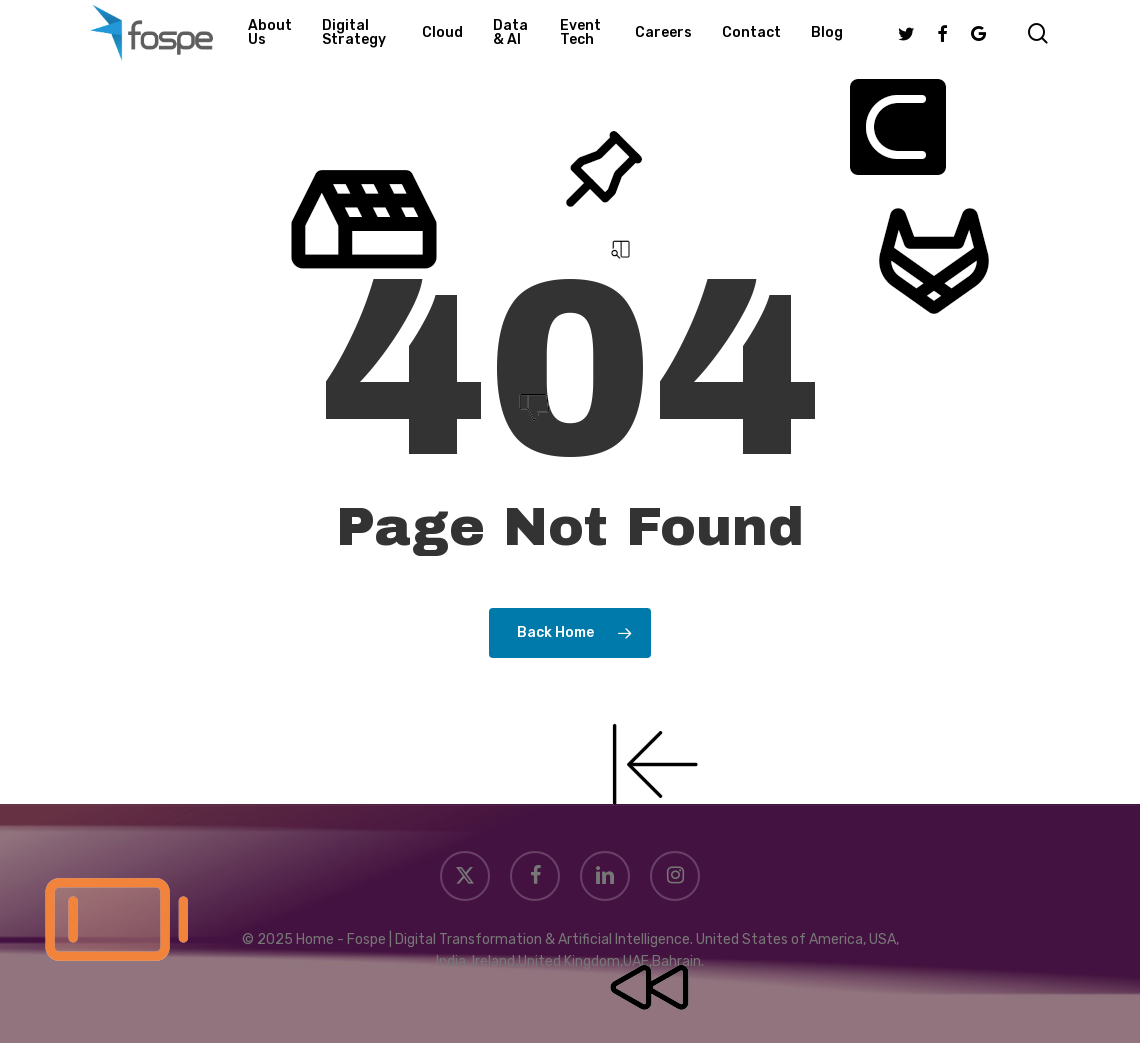  I want to click on pin item to keep it visible, so click(603, 170).